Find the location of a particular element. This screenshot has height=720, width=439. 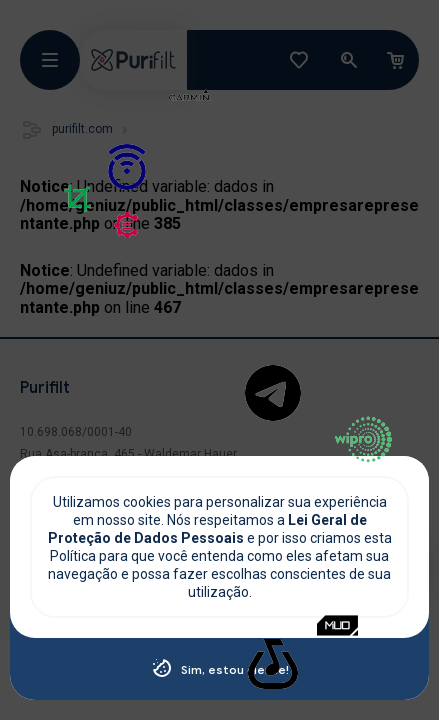

open Telegram messaging app is located at coordinates (273, 393).